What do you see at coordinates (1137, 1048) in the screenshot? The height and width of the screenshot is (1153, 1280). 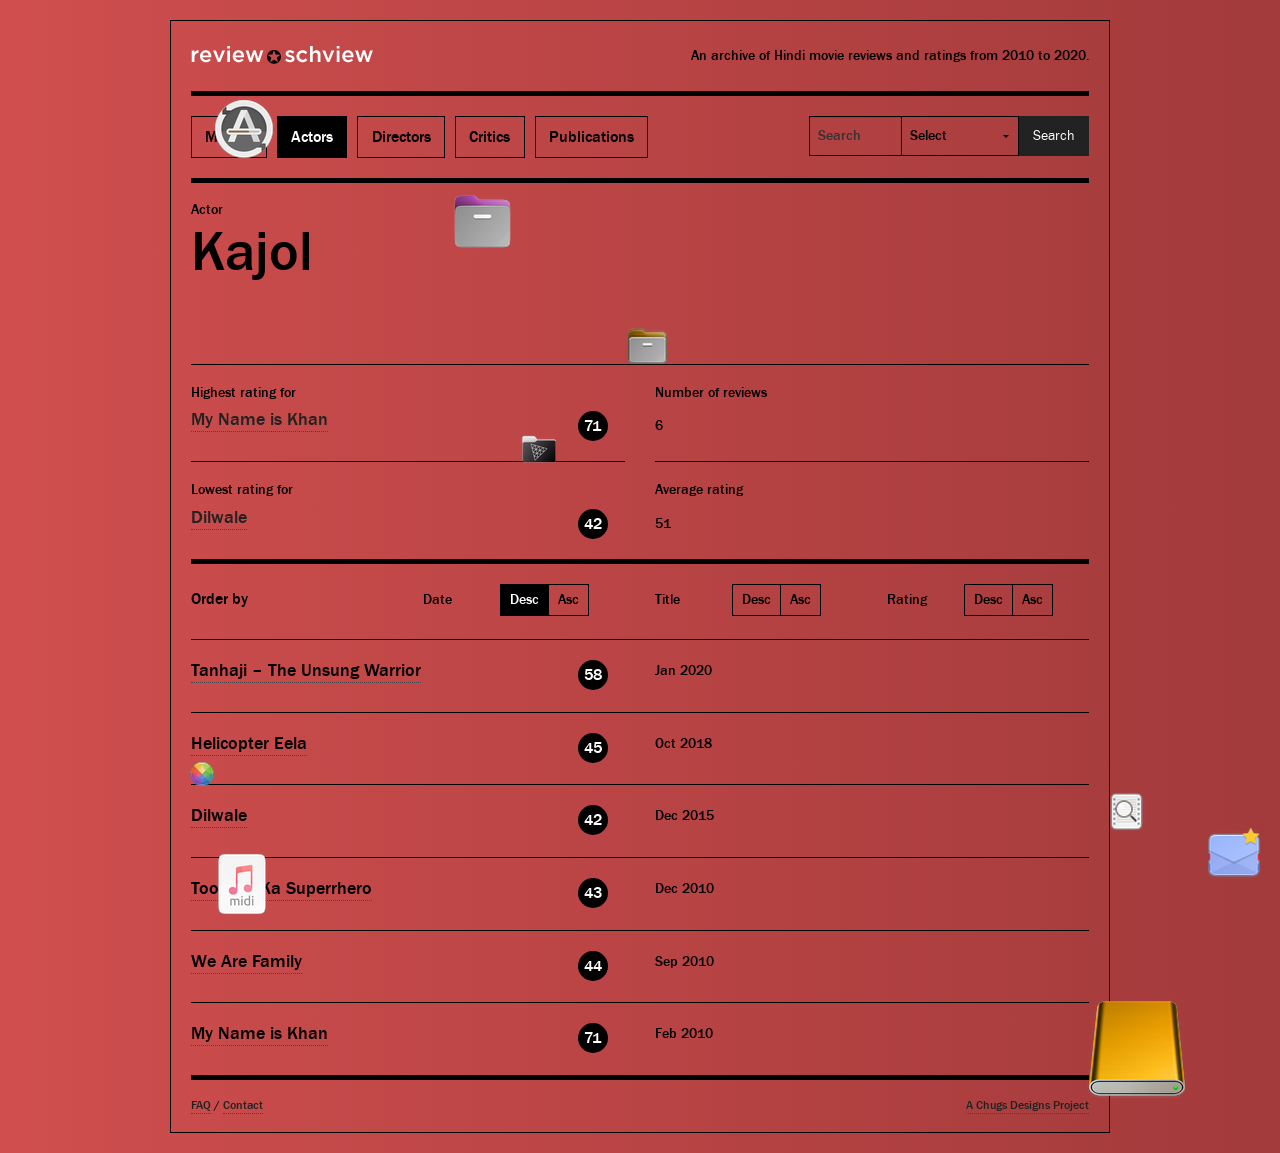 I see `access external USB hard drive` at bounding box center [1137, 1048].